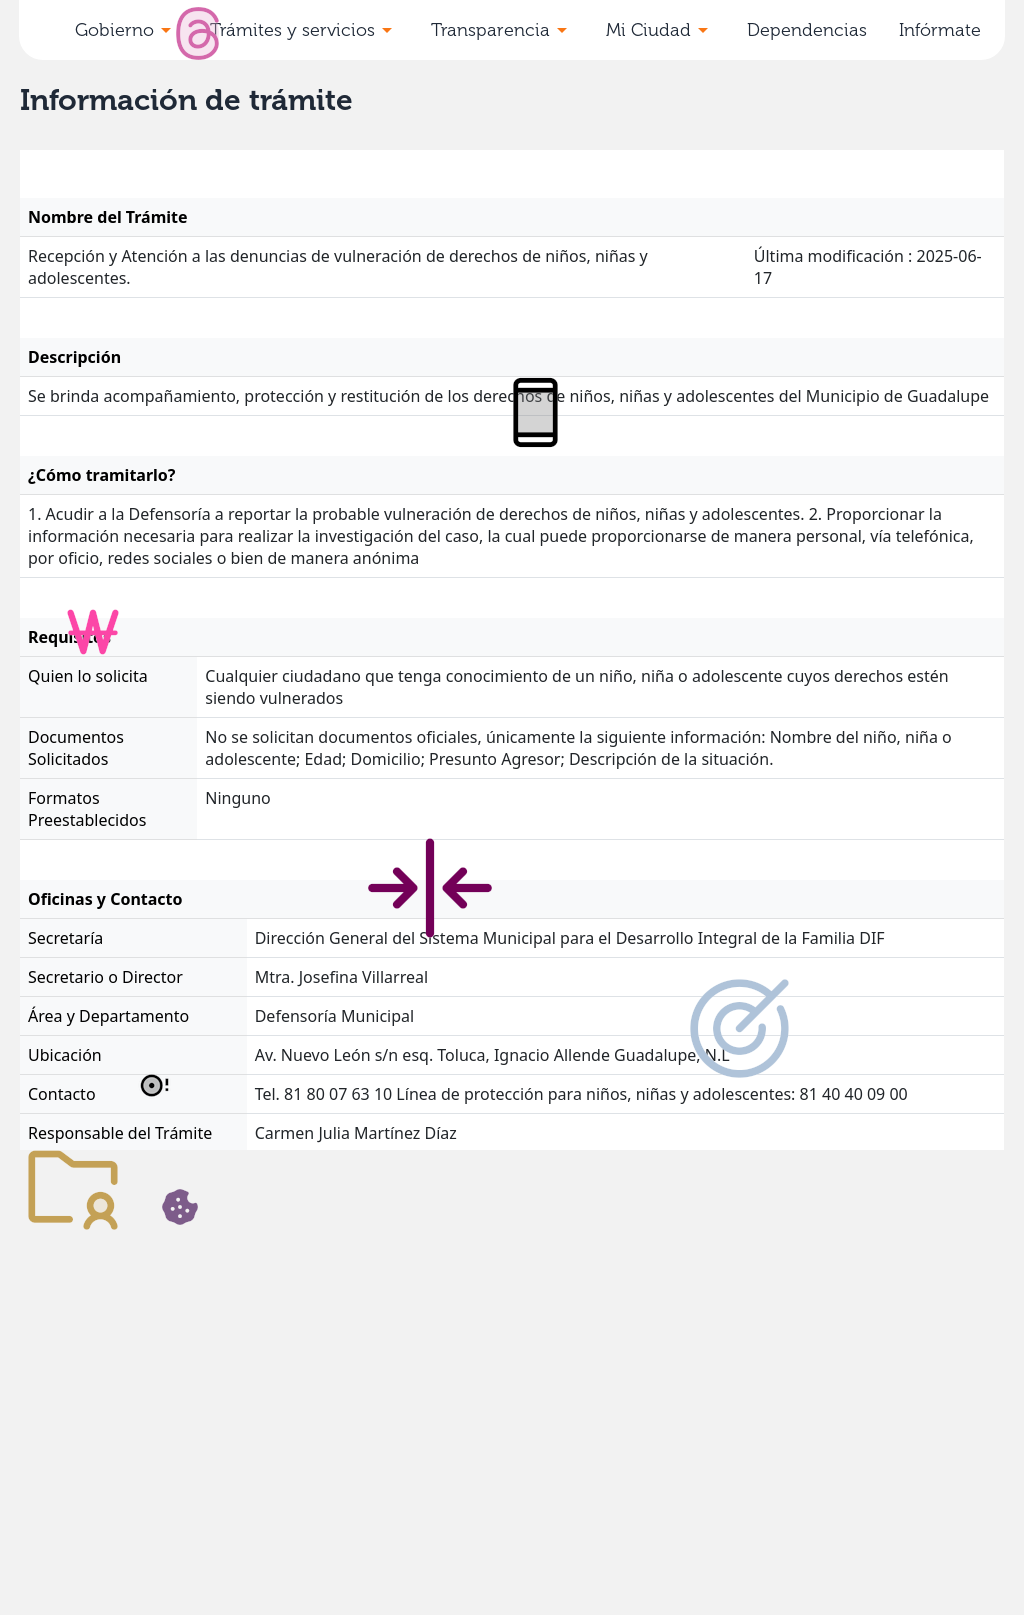 The height and width of the screenshot is (1615, 1024). I want to click on south korean won currency symbol, so click(93, 632).